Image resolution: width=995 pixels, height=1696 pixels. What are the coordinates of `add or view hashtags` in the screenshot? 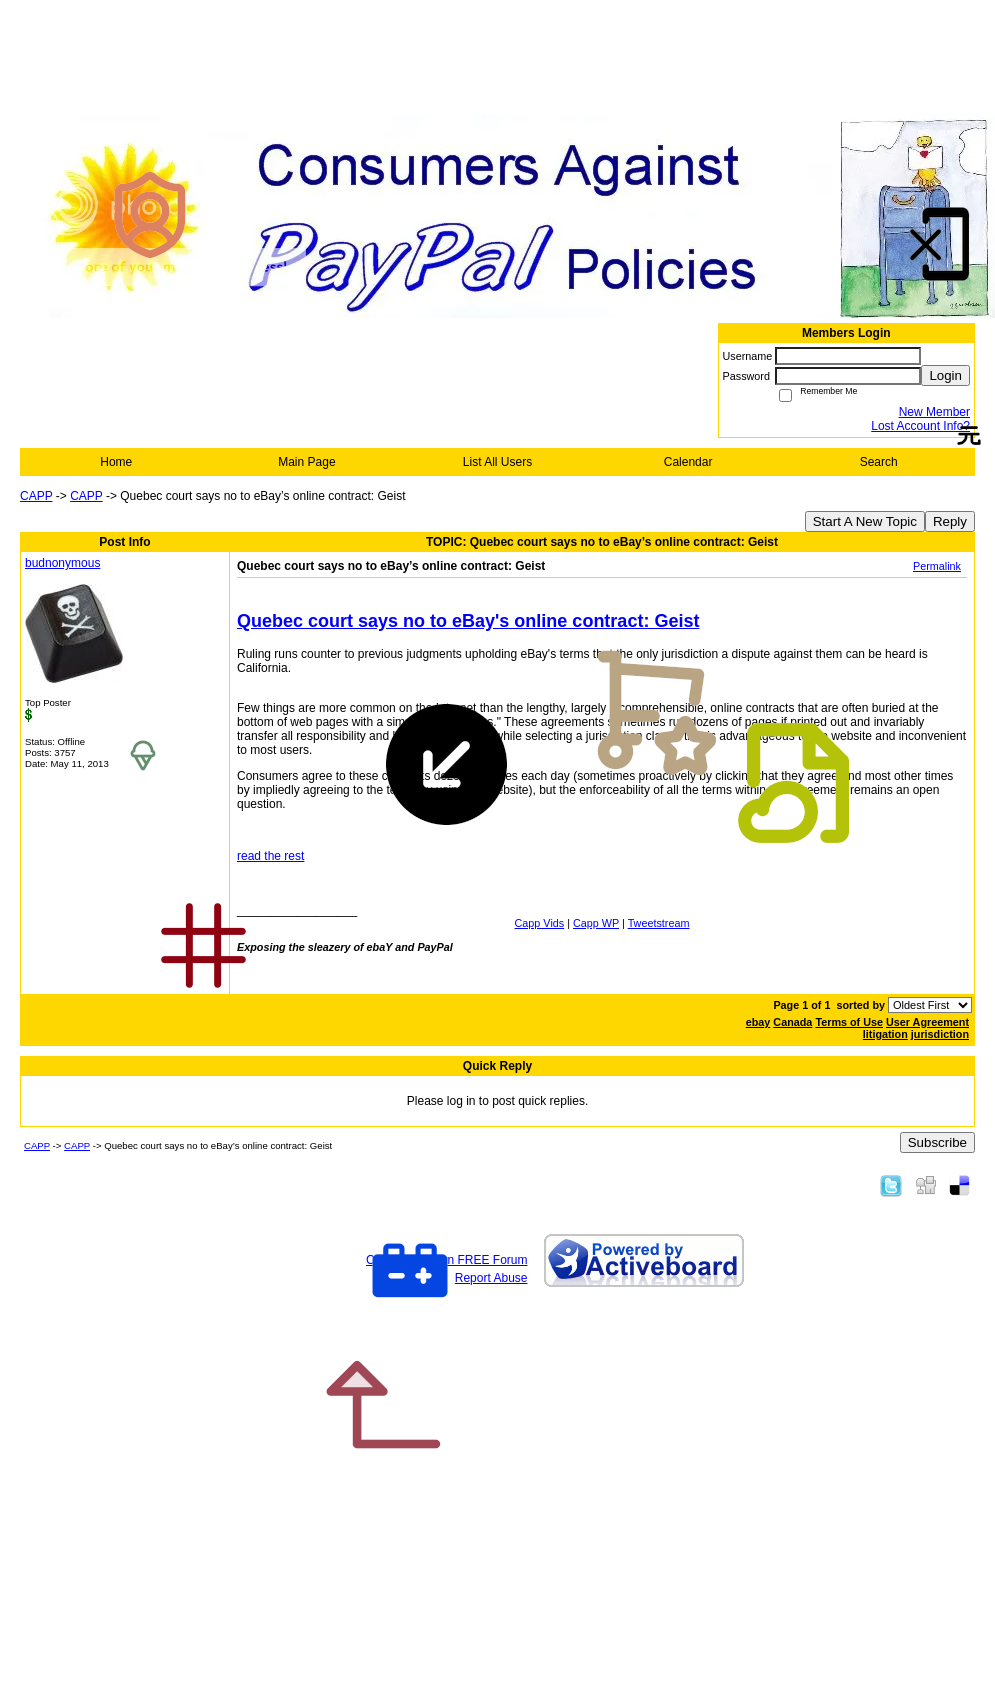 It's located at (203, 945).